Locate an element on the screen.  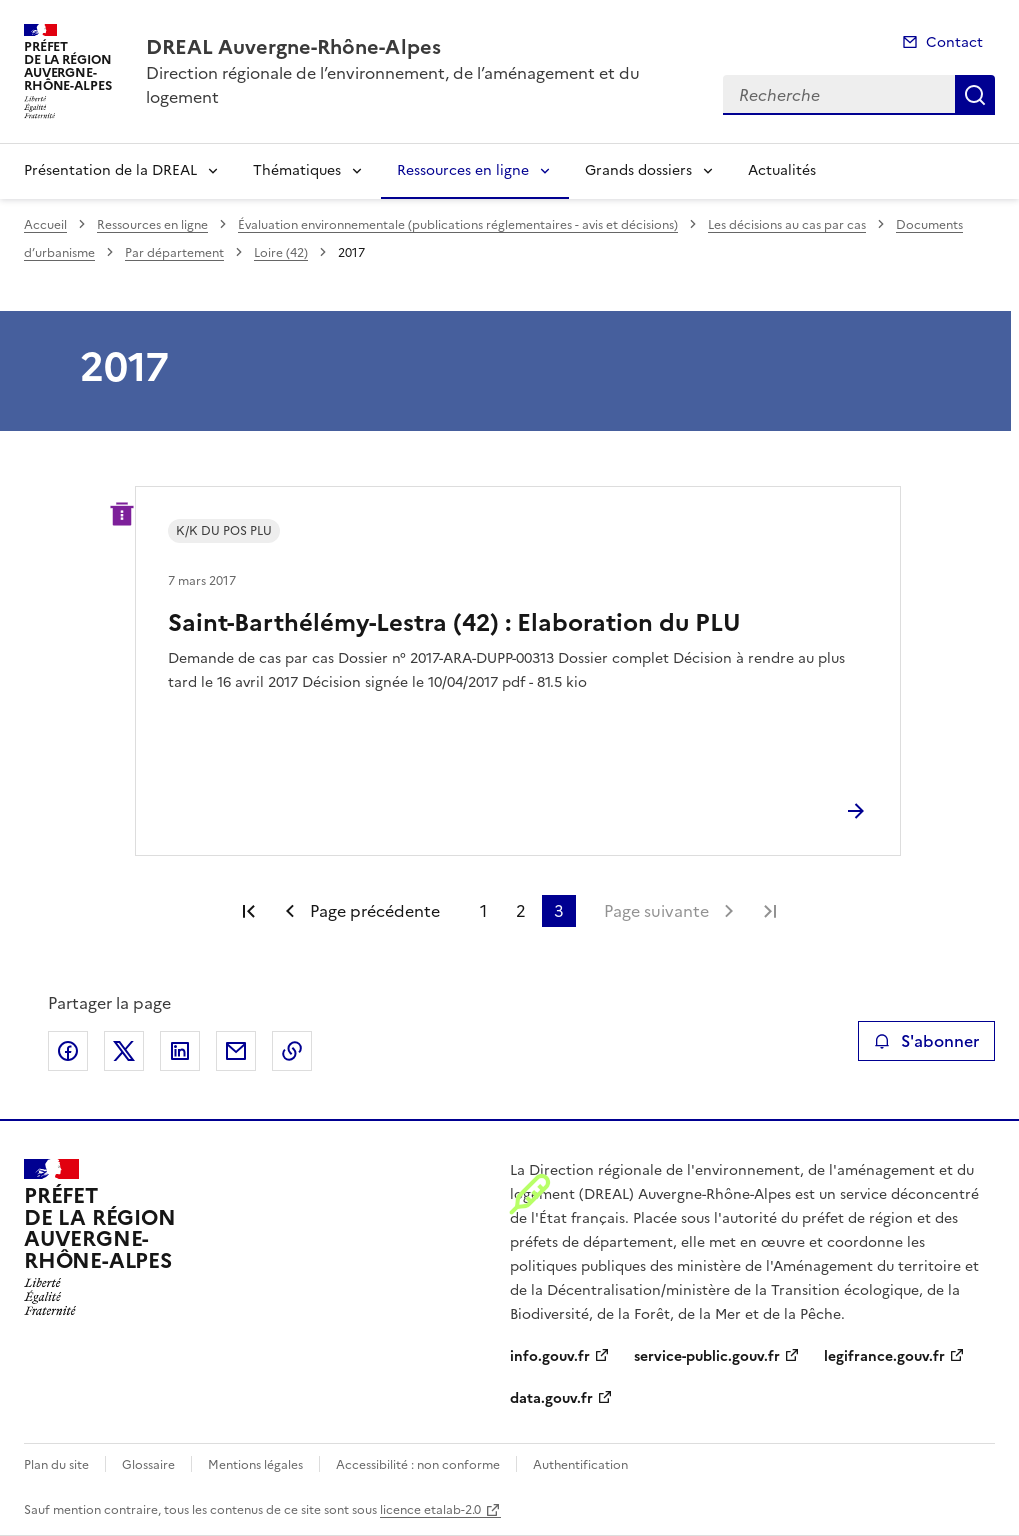
check temperature or health readings is located at coordinates (529, 1194).